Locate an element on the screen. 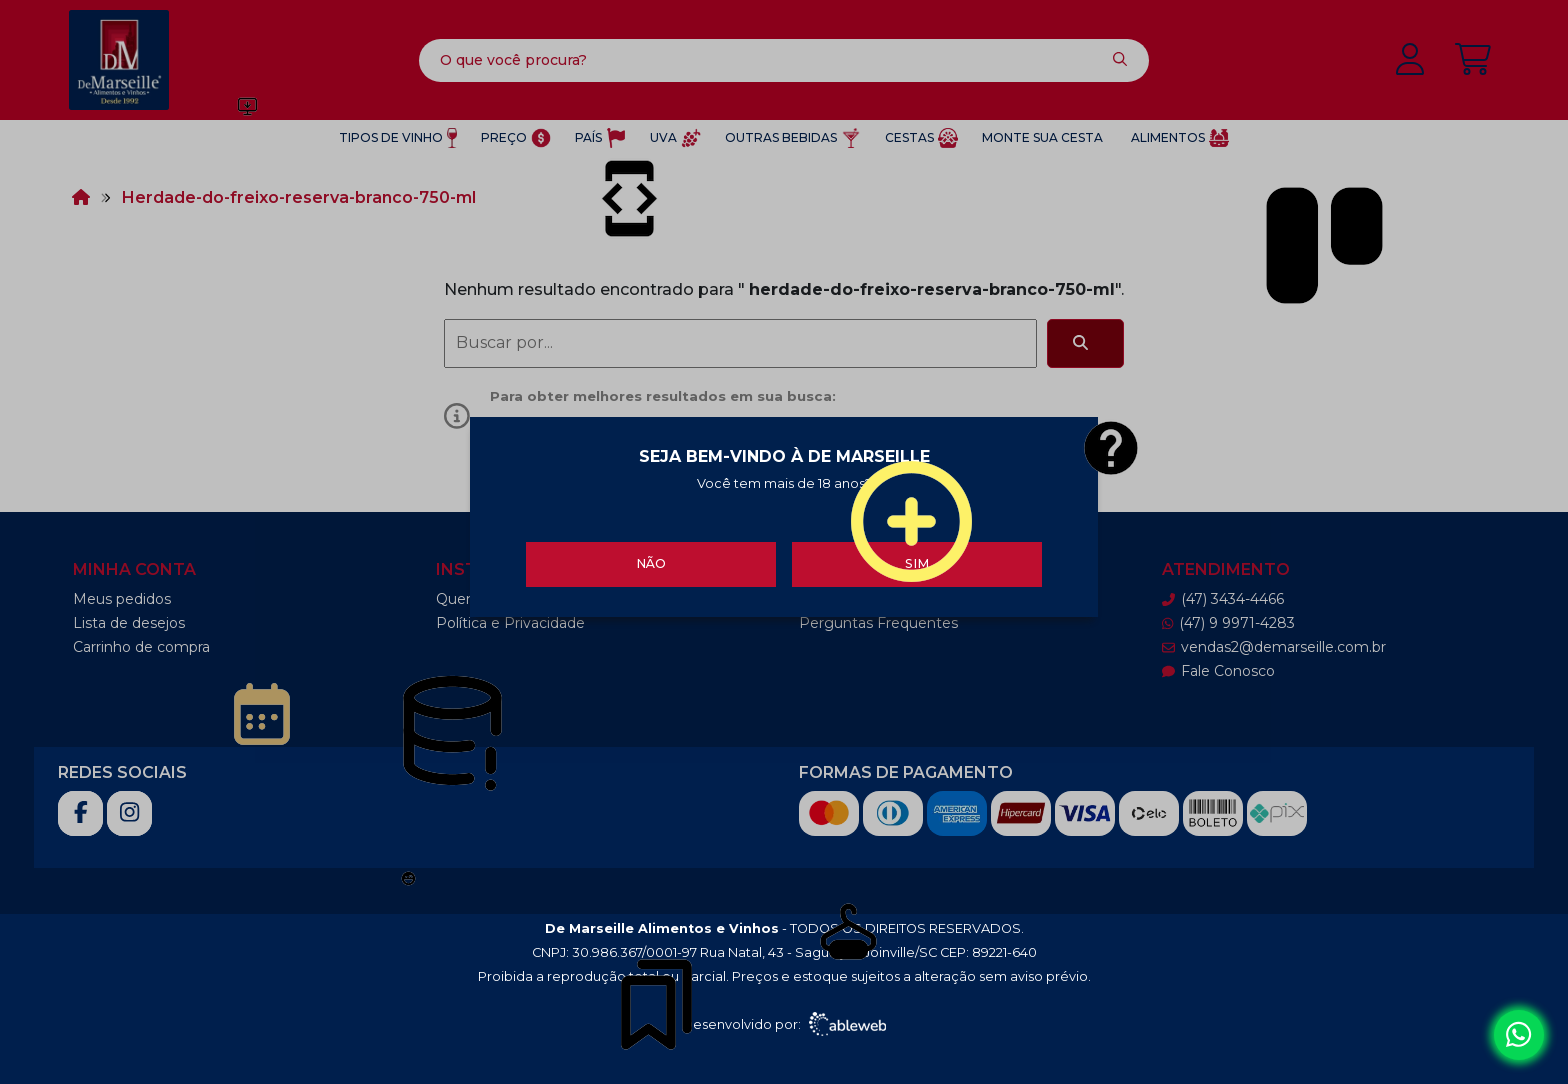 The height and width of the screenshot is (1084, 1568). switch to card view layout is located at coordinates (1324, 245).